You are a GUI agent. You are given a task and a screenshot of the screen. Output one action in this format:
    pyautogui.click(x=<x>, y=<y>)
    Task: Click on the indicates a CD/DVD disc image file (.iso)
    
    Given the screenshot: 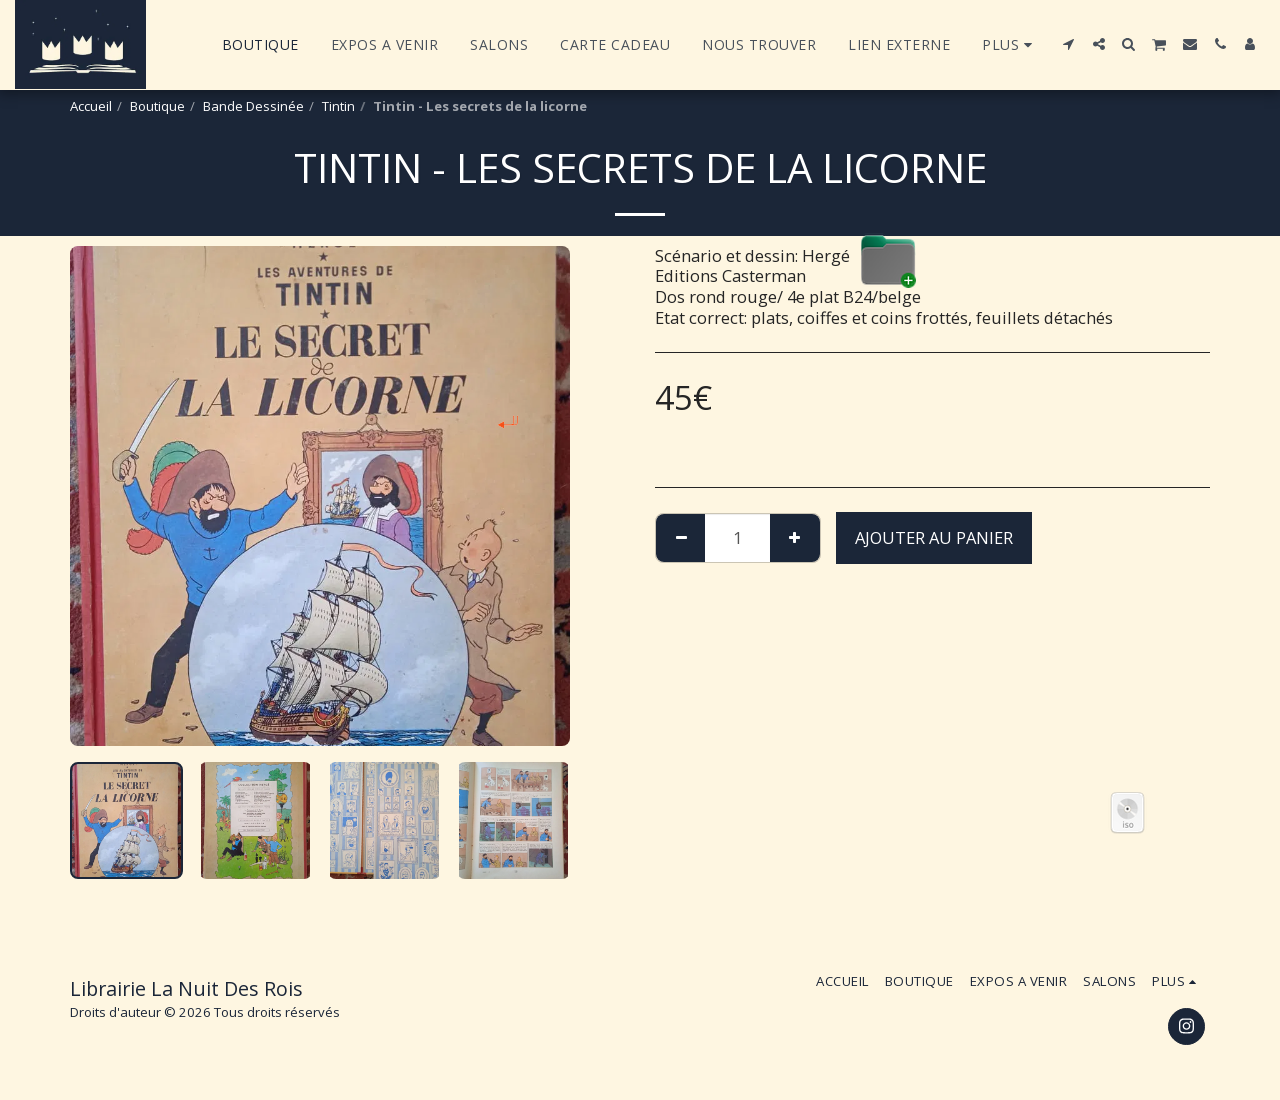 What is the action you would take?
    pyautogui.click(x=1127, y=812)
    